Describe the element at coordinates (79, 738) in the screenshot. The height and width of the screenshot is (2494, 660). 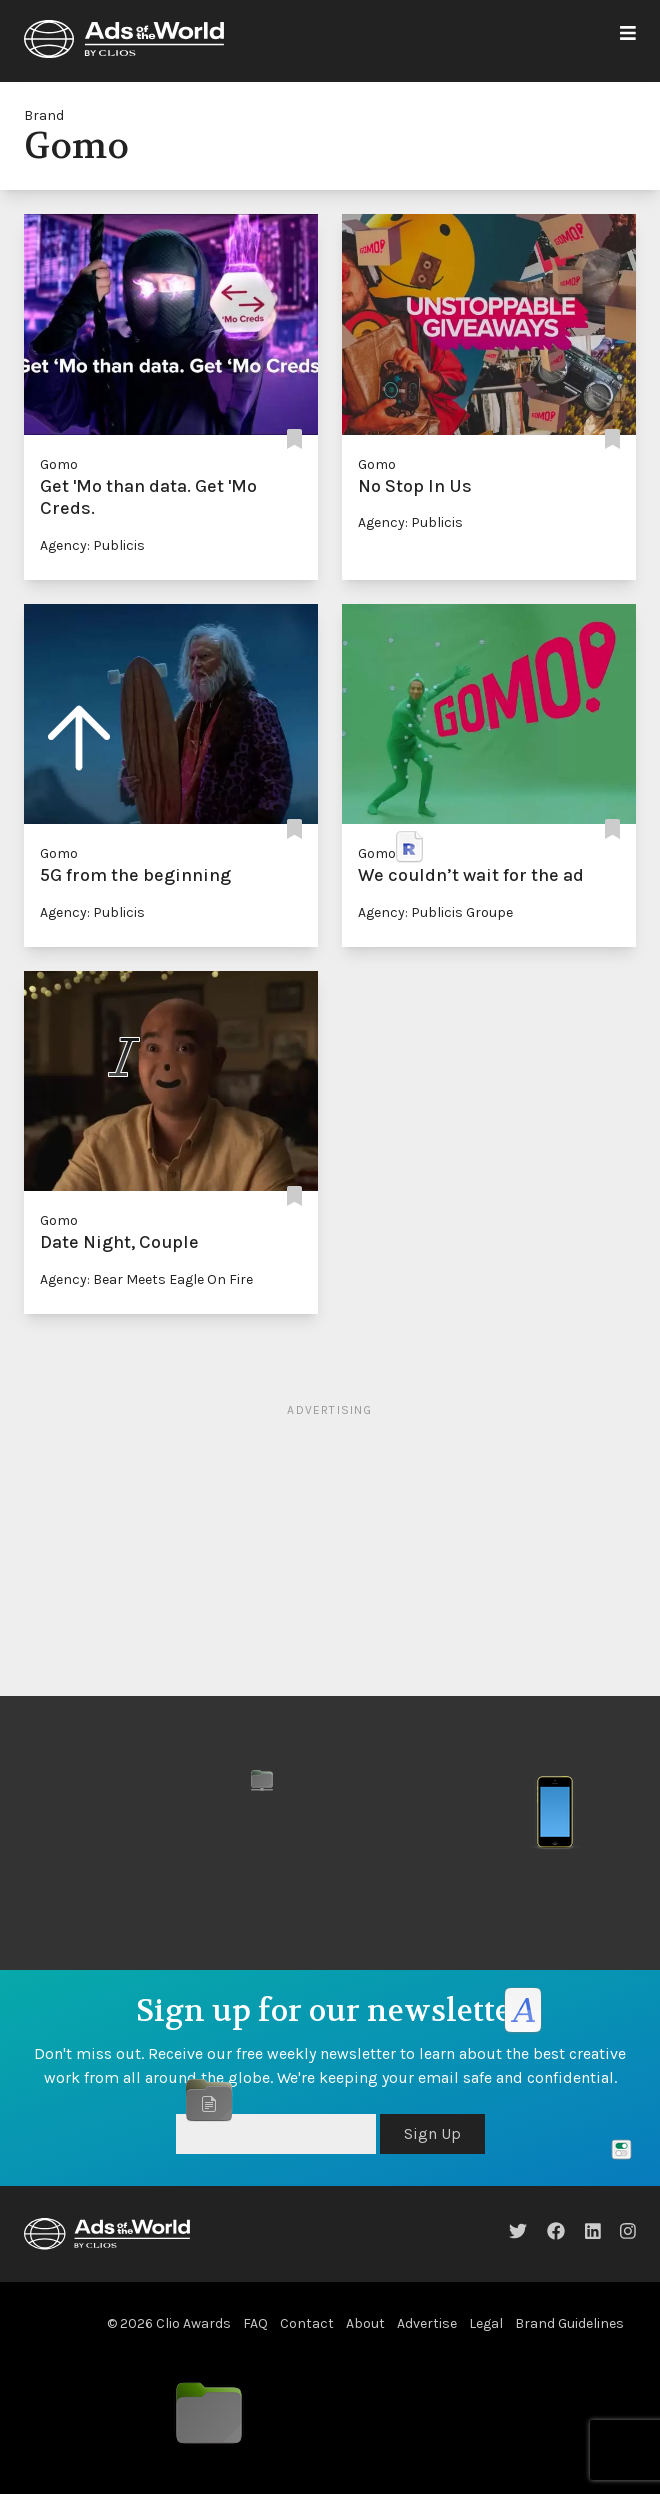
I see `indicates file or folder syncing to cloud` at that location.